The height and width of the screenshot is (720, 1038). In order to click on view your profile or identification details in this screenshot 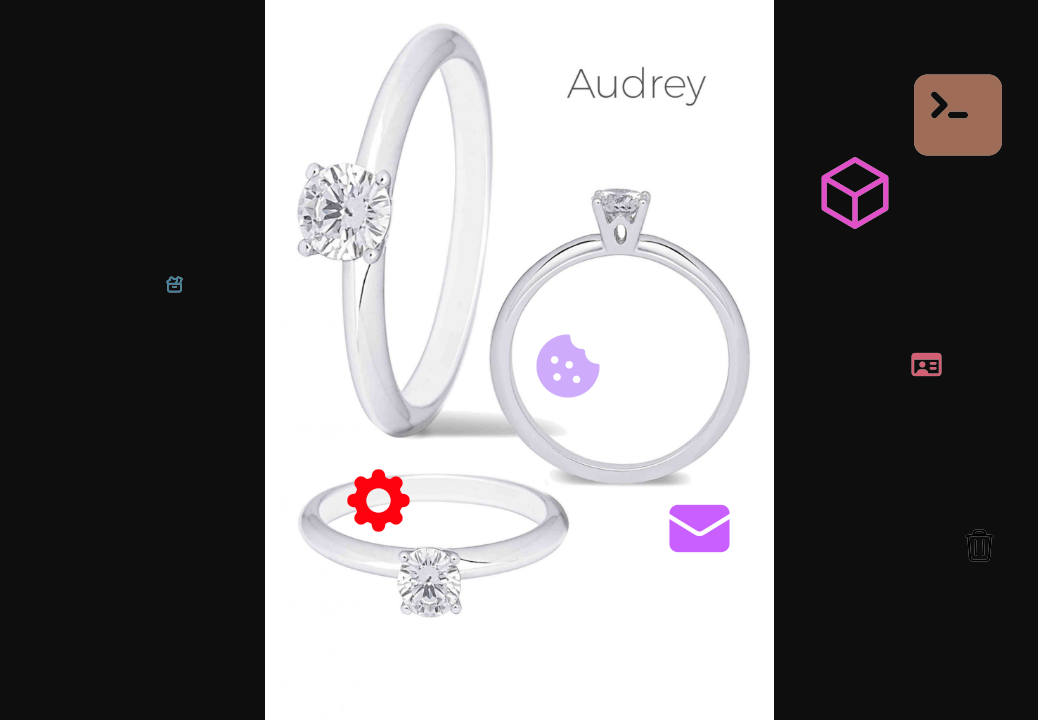, I will do `click(926, 364)`.